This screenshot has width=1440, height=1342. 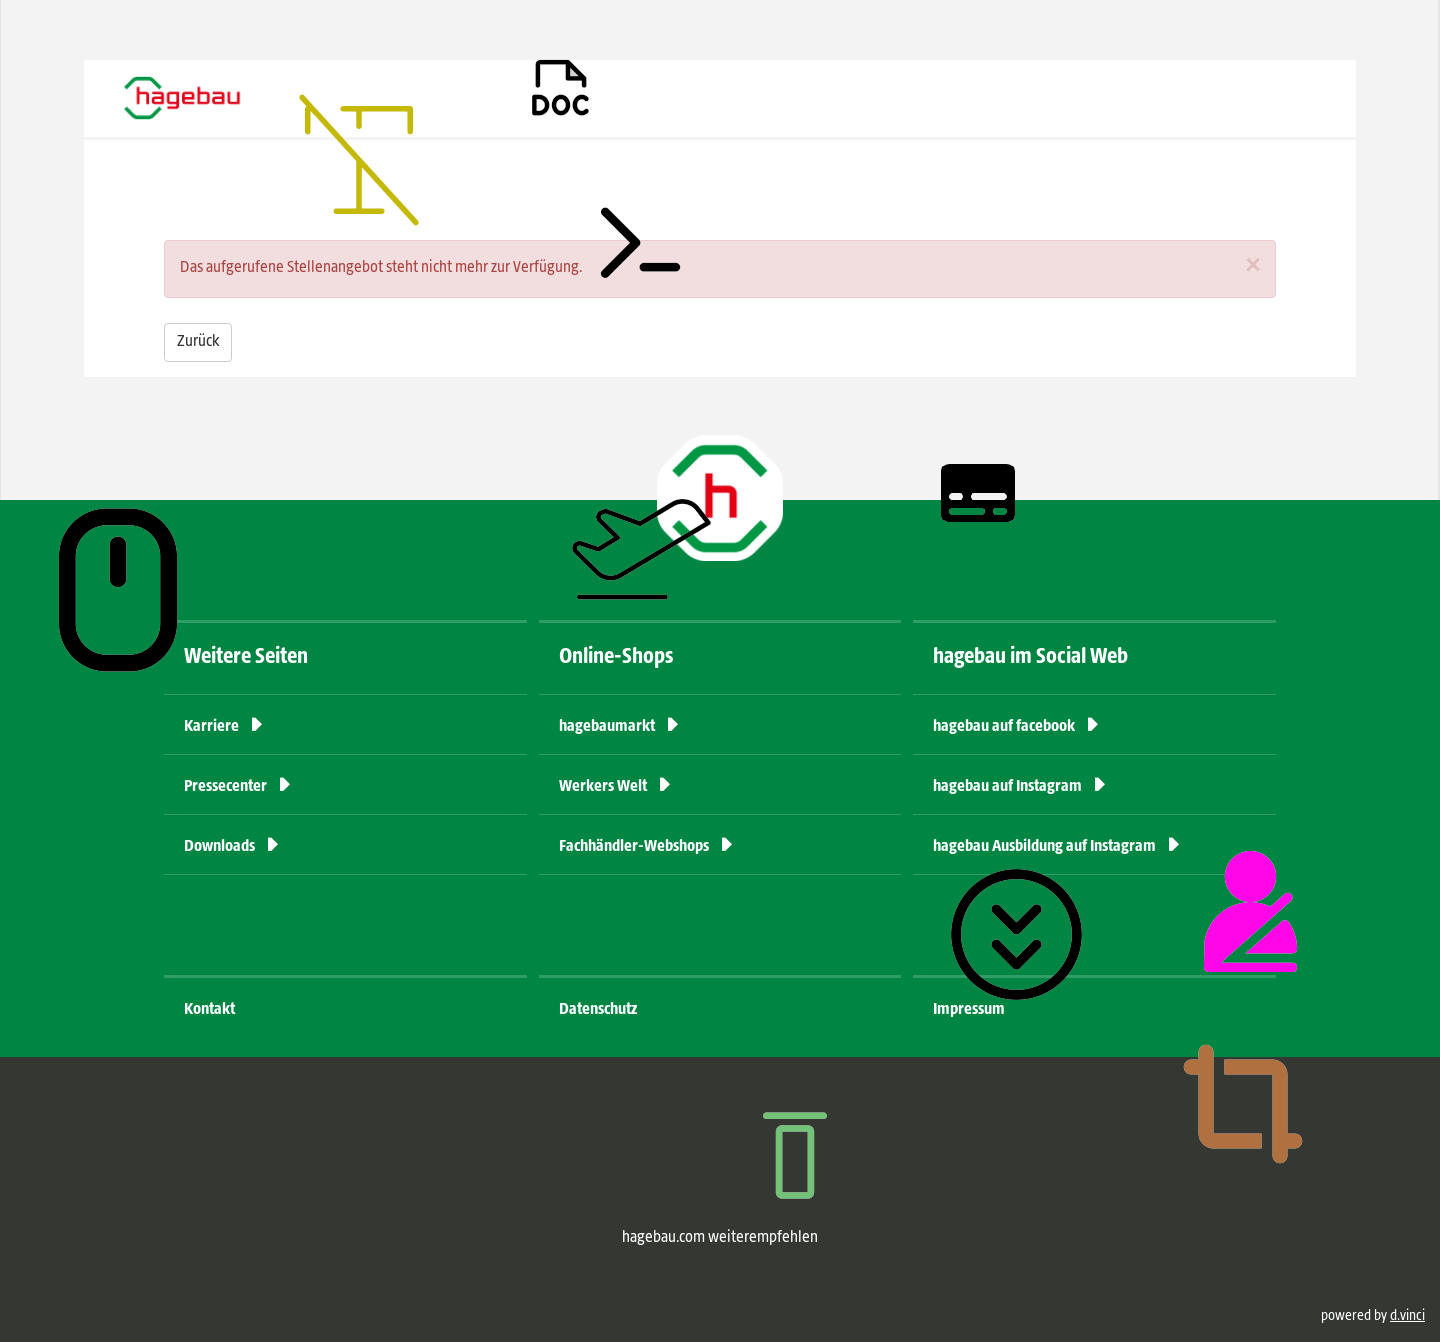 What do you see at coordinates (118, 590) in the screenshot?
I see `mouse input device indicator` at bounding box center [118, 590].